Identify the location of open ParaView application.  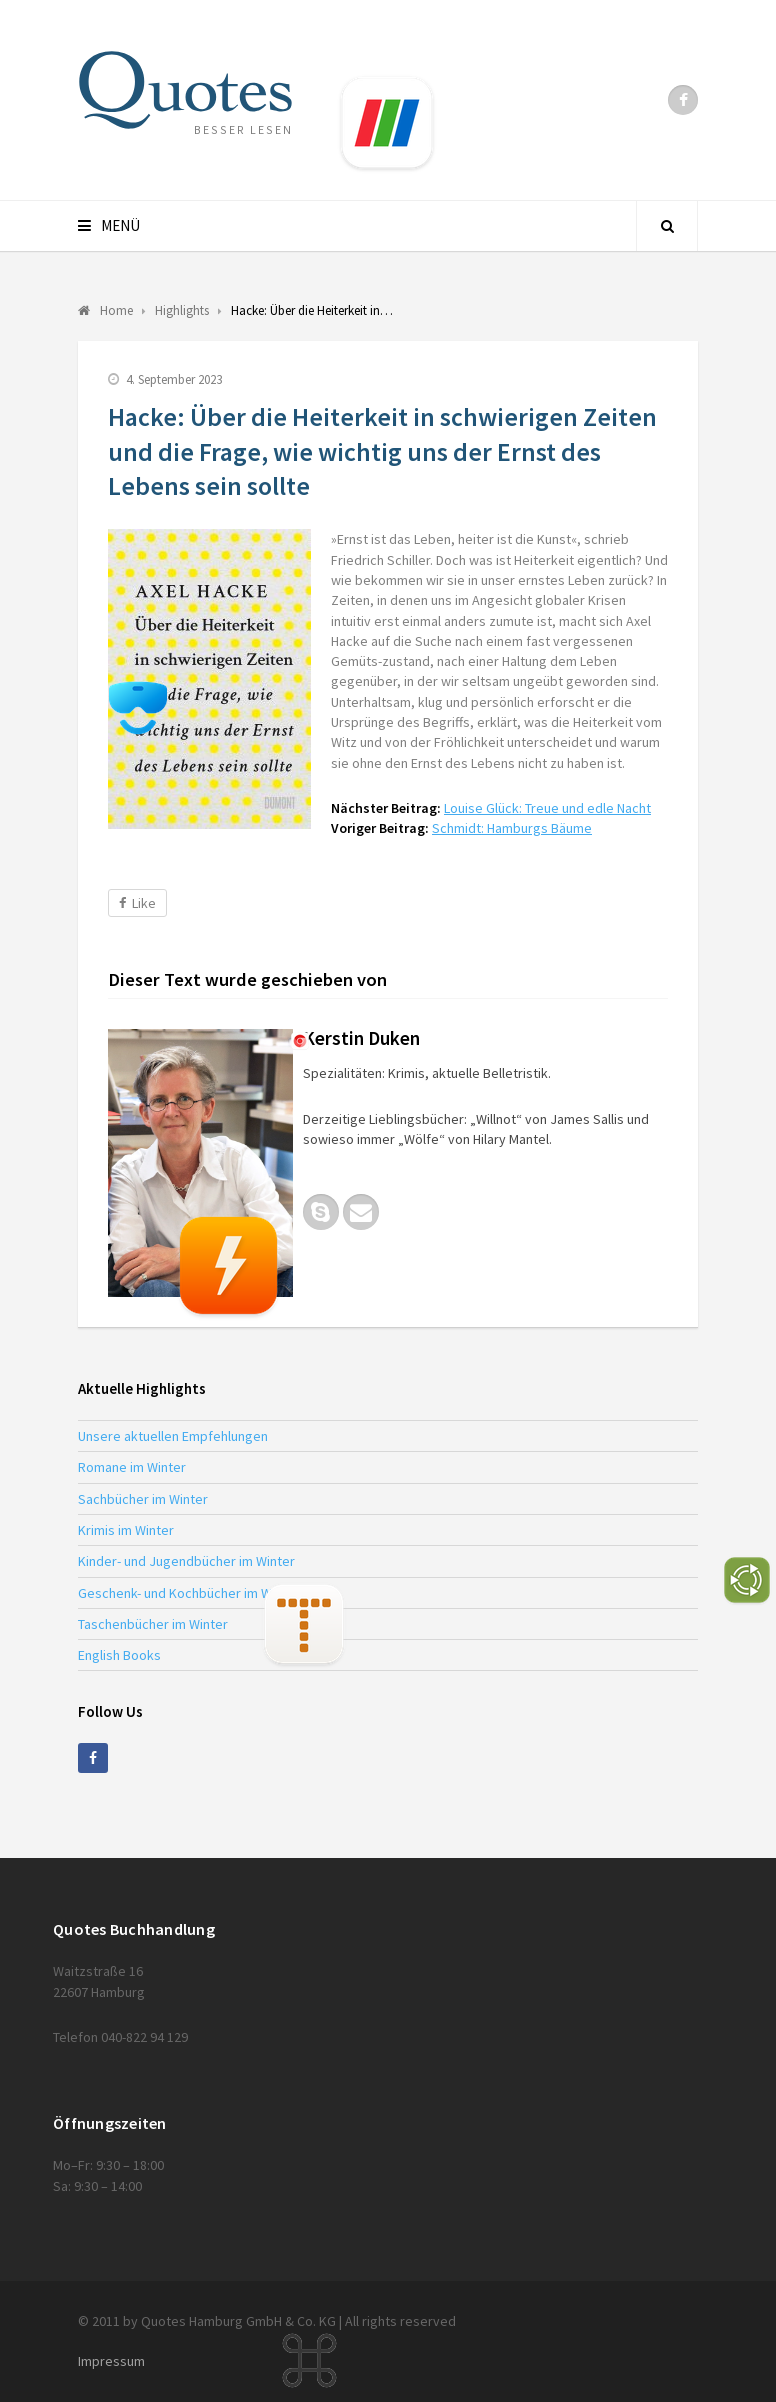
(387, 124).